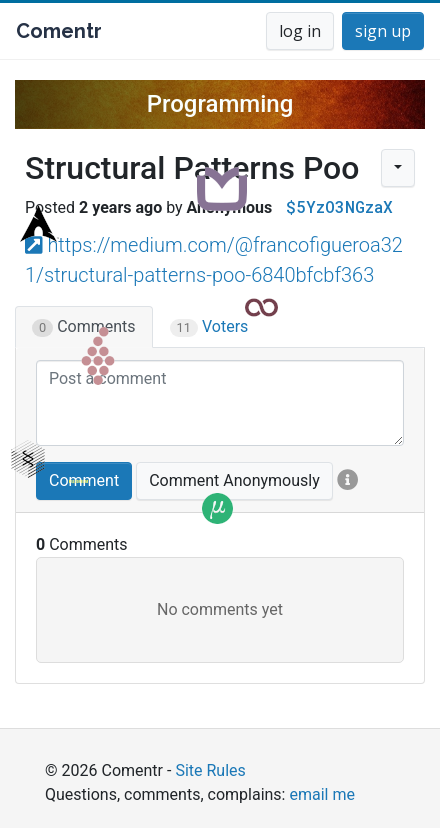 The width and height of the screenshot is (440, 828). I want to click on Elegoo brand logo, so click(261, 307).